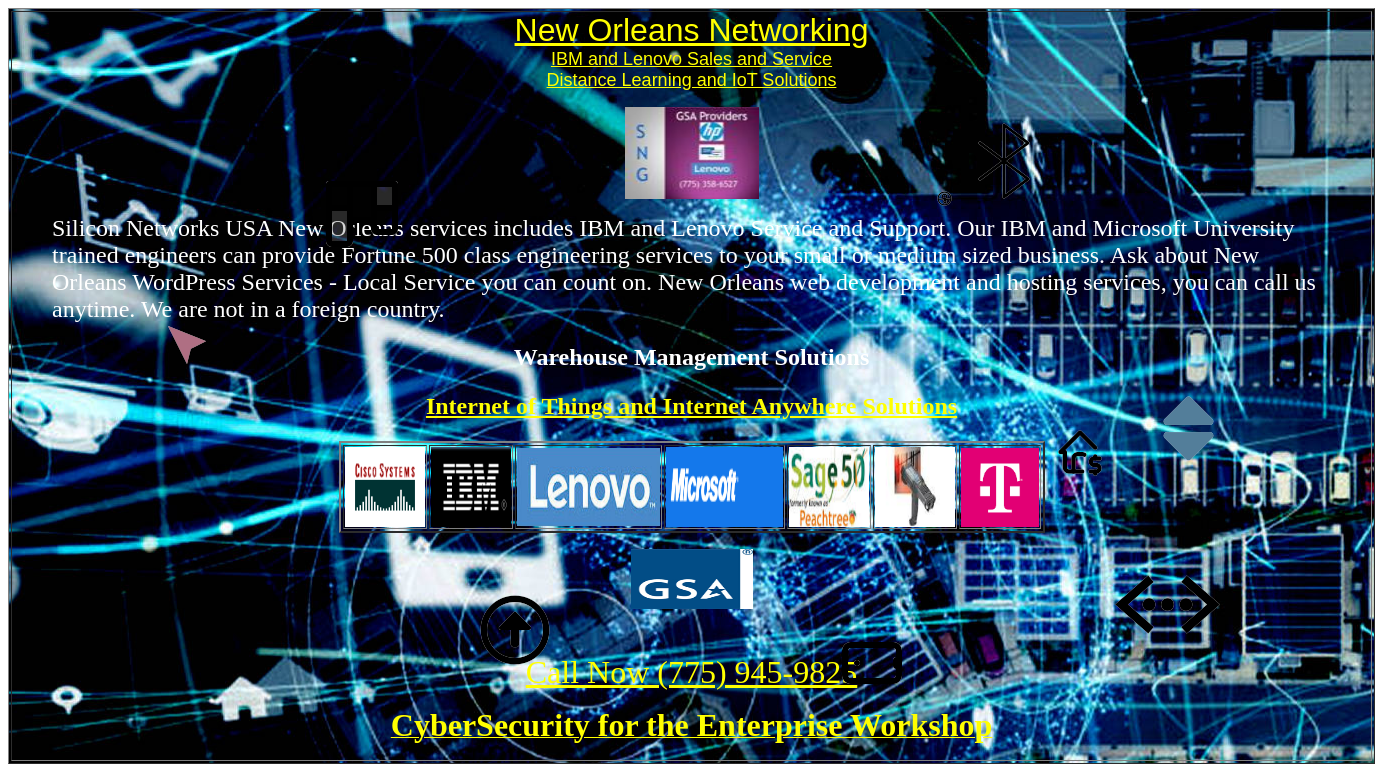 This screenshot has width=1383, height=772. I want to click on toggle bluetooth connectivity, so click(1004, 161).